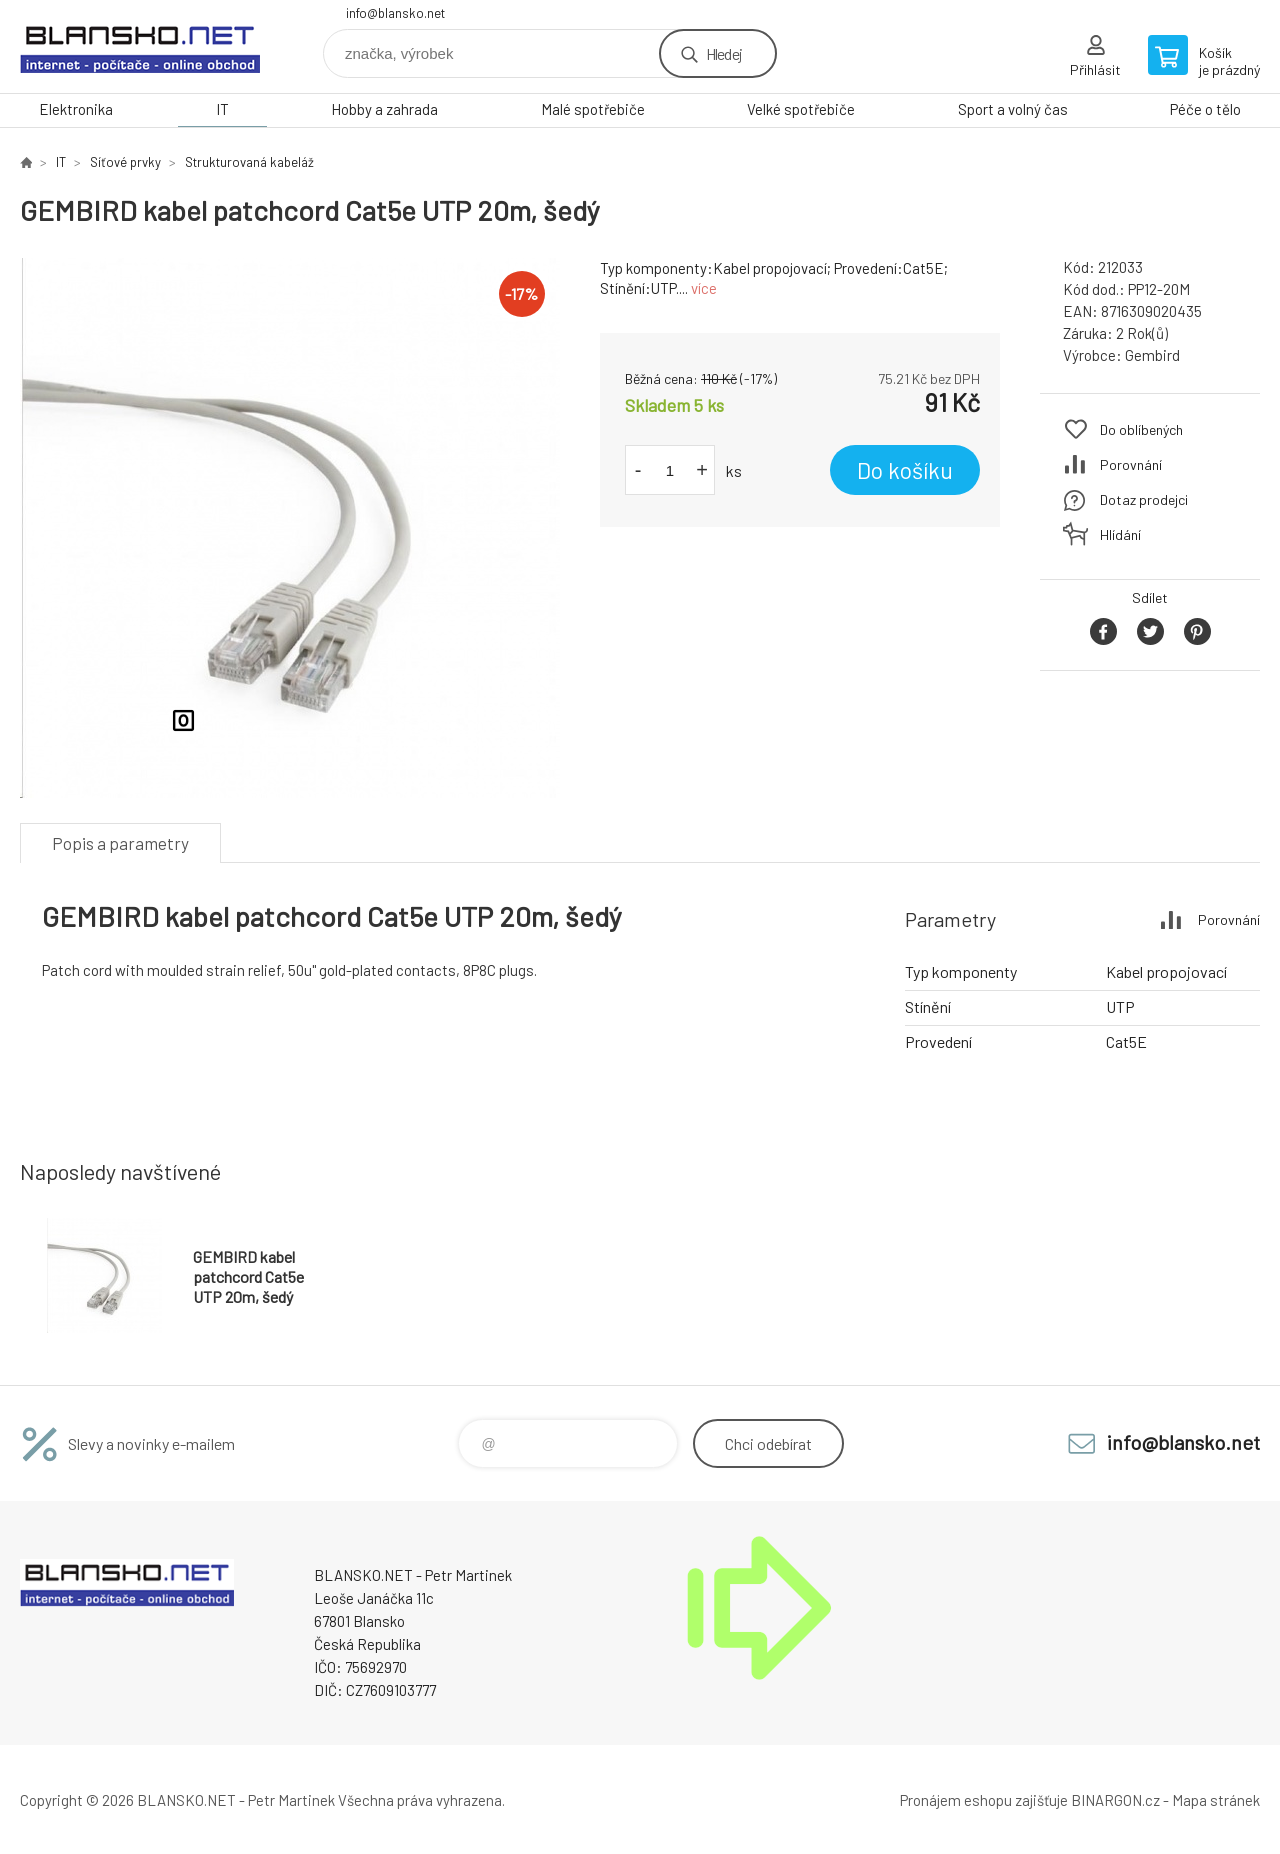 Image resolution: width=1280 pixels, height=1854 pixels. What do you see at coordinates (754, 1608) in the screenshot?
I see `move forward or proceed to next step` at bounding box center [754, 1608].